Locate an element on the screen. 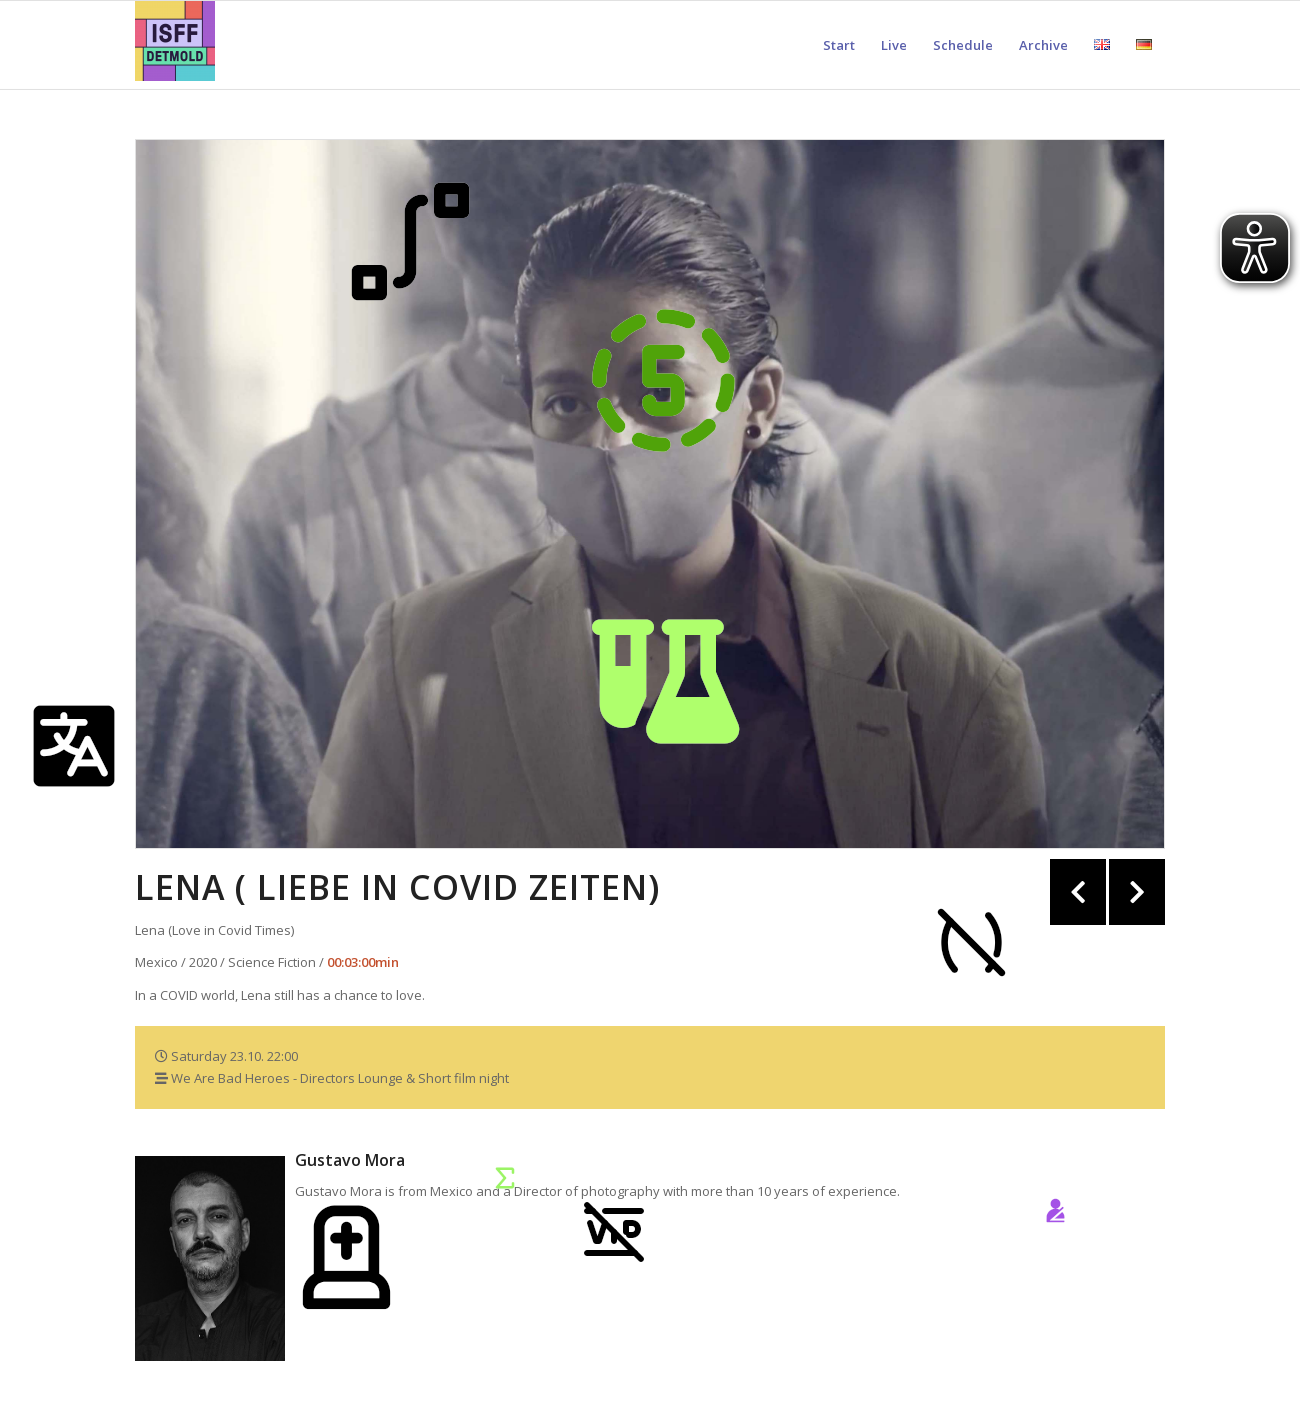  disable grouping or parentheses in formula is located at coordinates (971, 942).